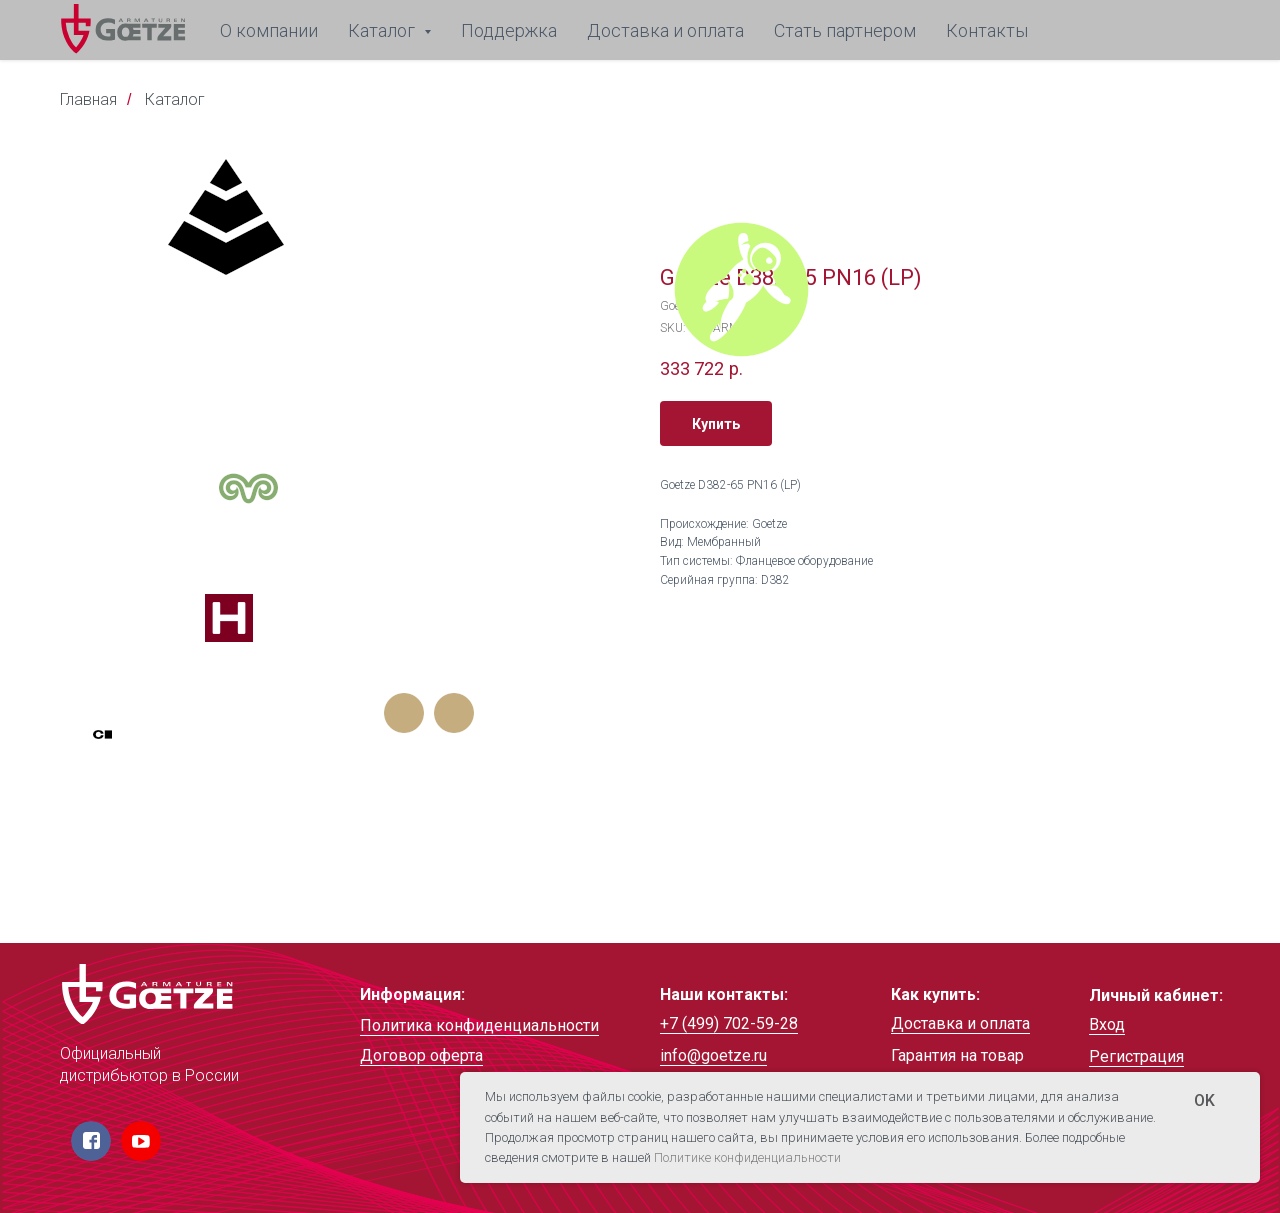 This screenshot has width=1280, height=1213. What do you see at coordinates (741, 289) in the screenshot?
I see `grav CMS platform logo` at bounding box center [741, 289].